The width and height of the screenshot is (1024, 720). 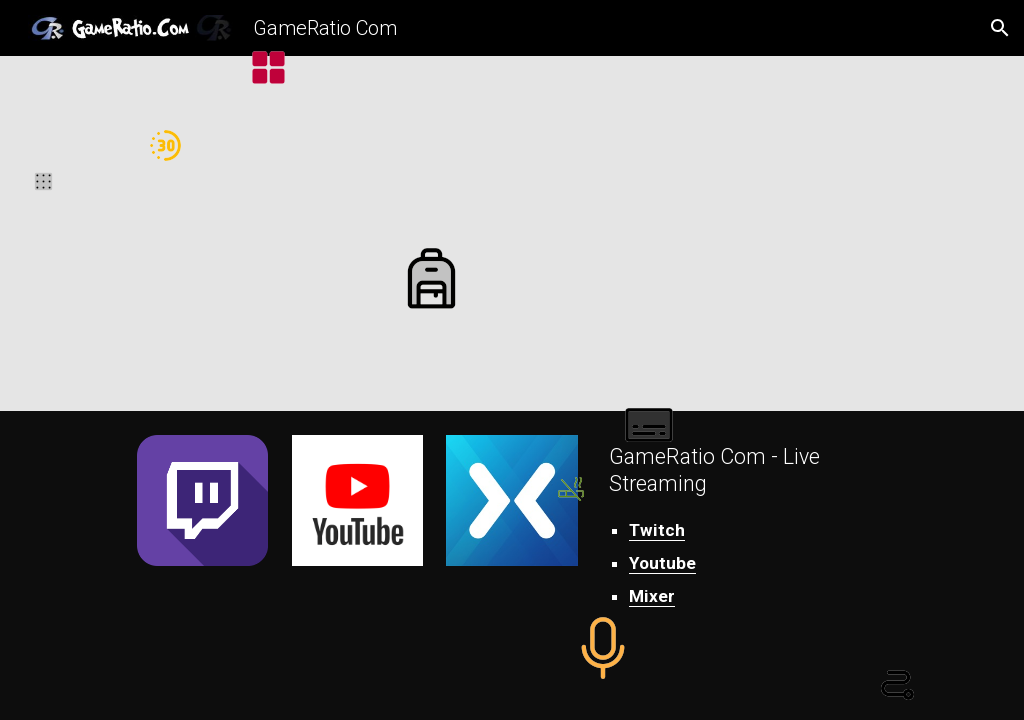 What do you see at coordinates (165, 145) in the screenshot?
I see `set timer for 30 seconds or minutes` at bounding box center [165, 145].